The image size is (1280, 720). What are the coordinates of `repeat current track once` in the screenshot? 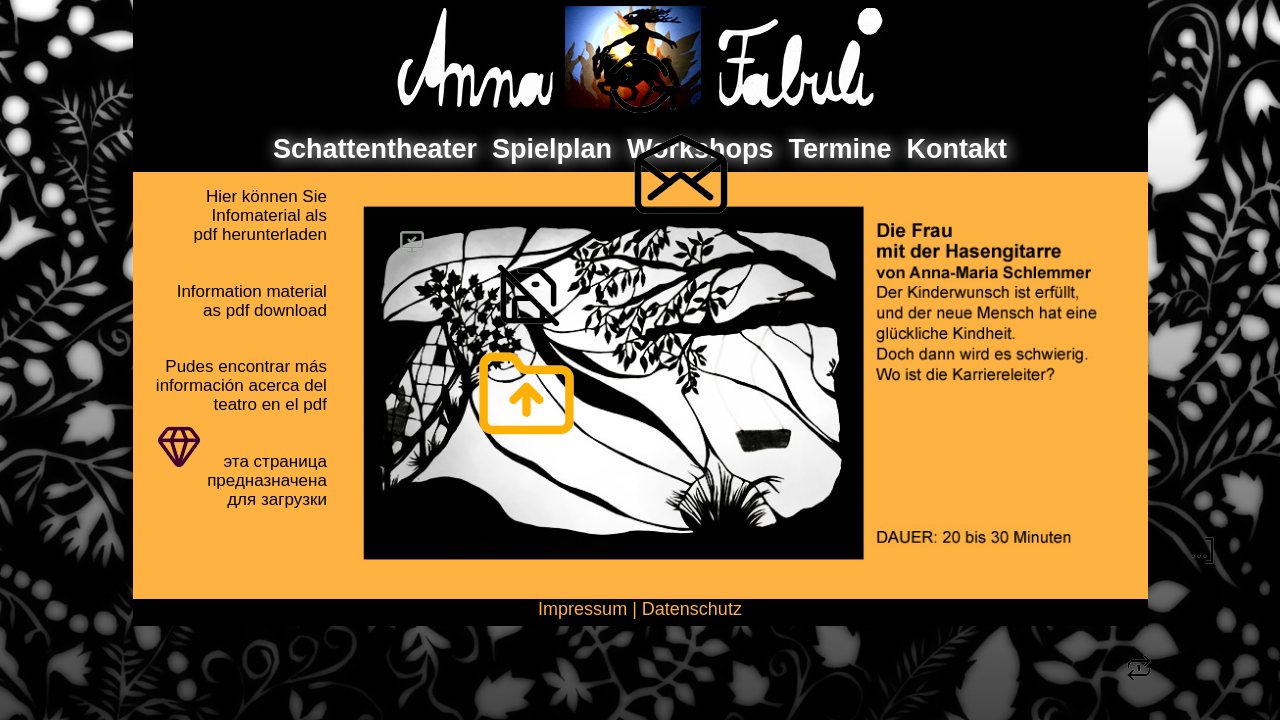 It's located at (1139, 668).